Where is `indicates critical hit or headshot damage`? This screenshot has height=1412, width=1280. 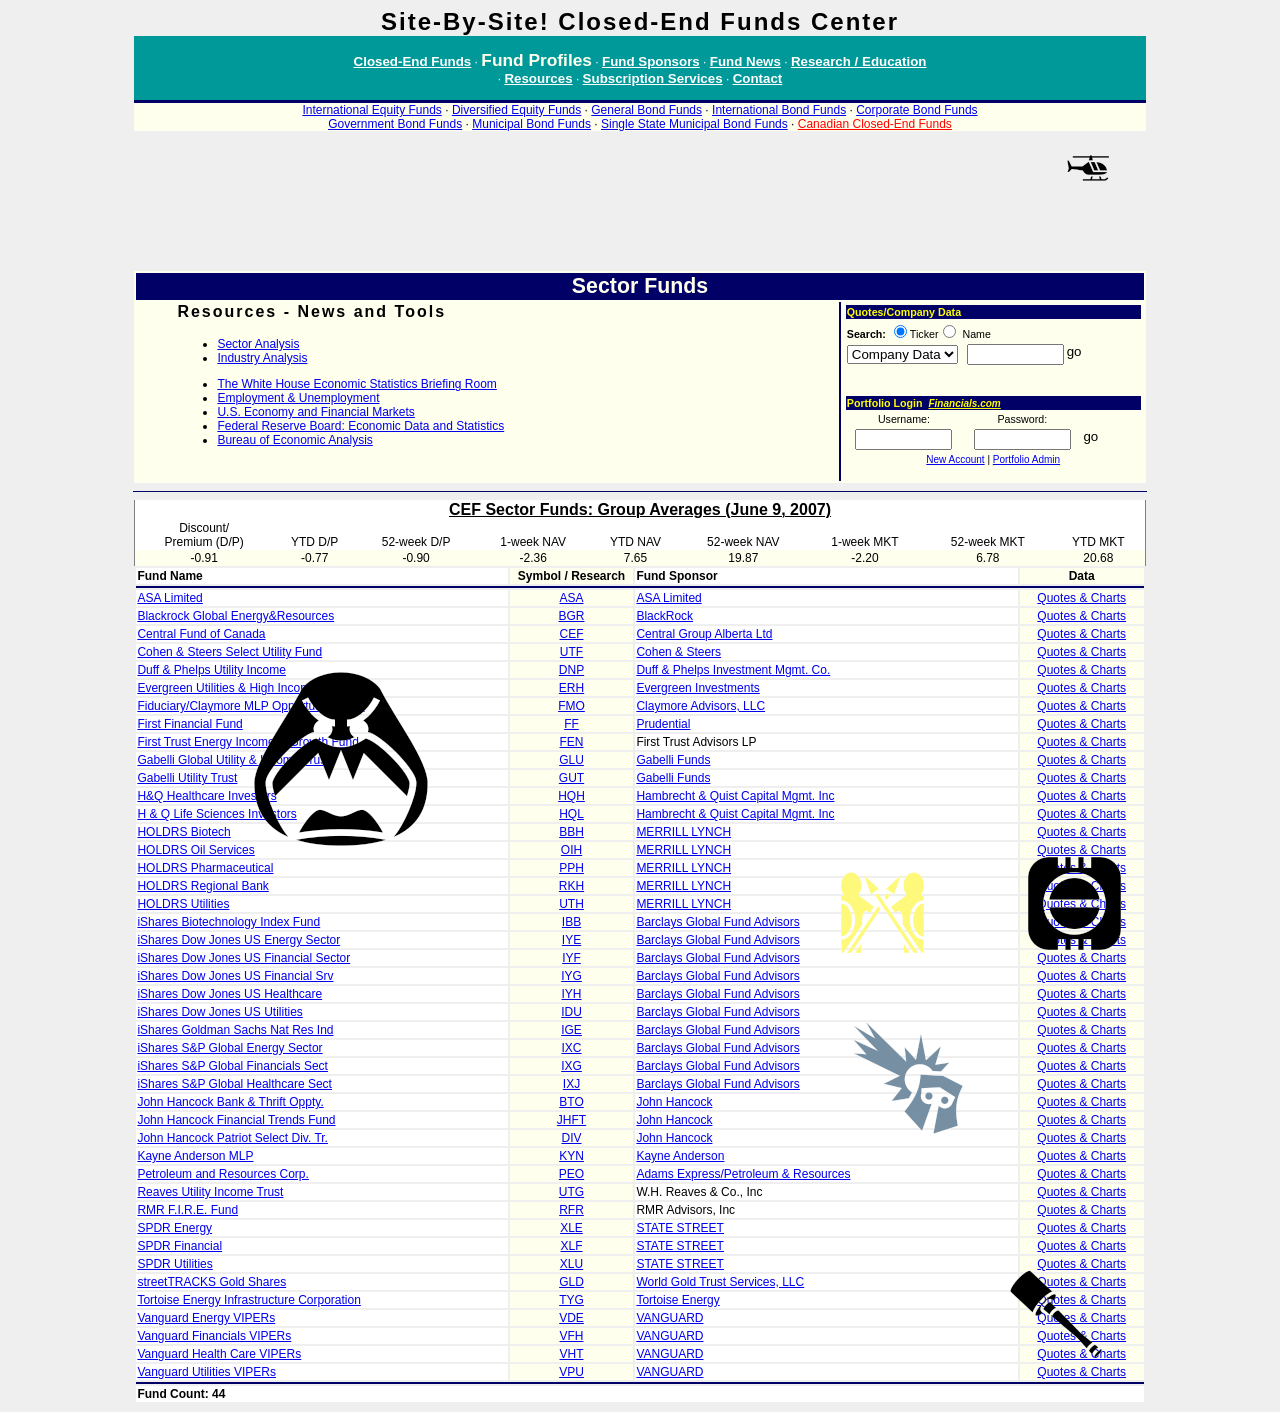
indicates critical hit or headshot damage is located at coordinates (909, 1078).